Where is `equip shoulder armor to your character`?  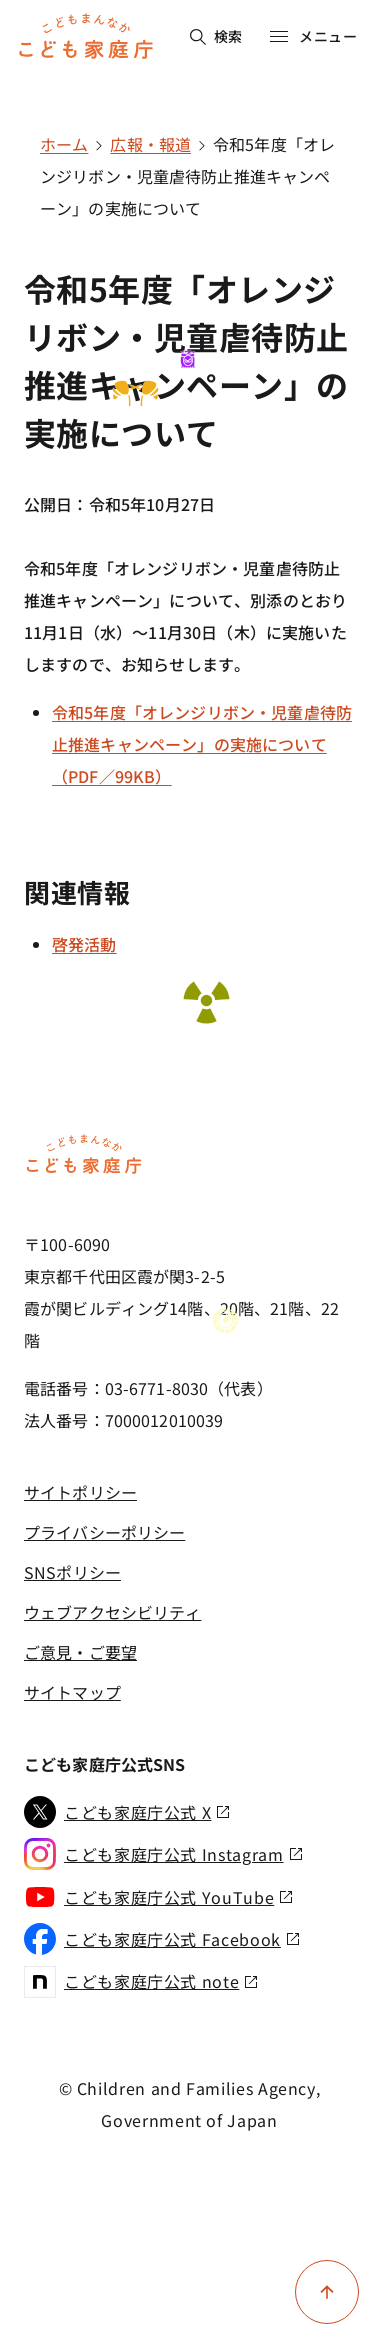 equip shoulder armor to your character is located at coordinates (135, 393).